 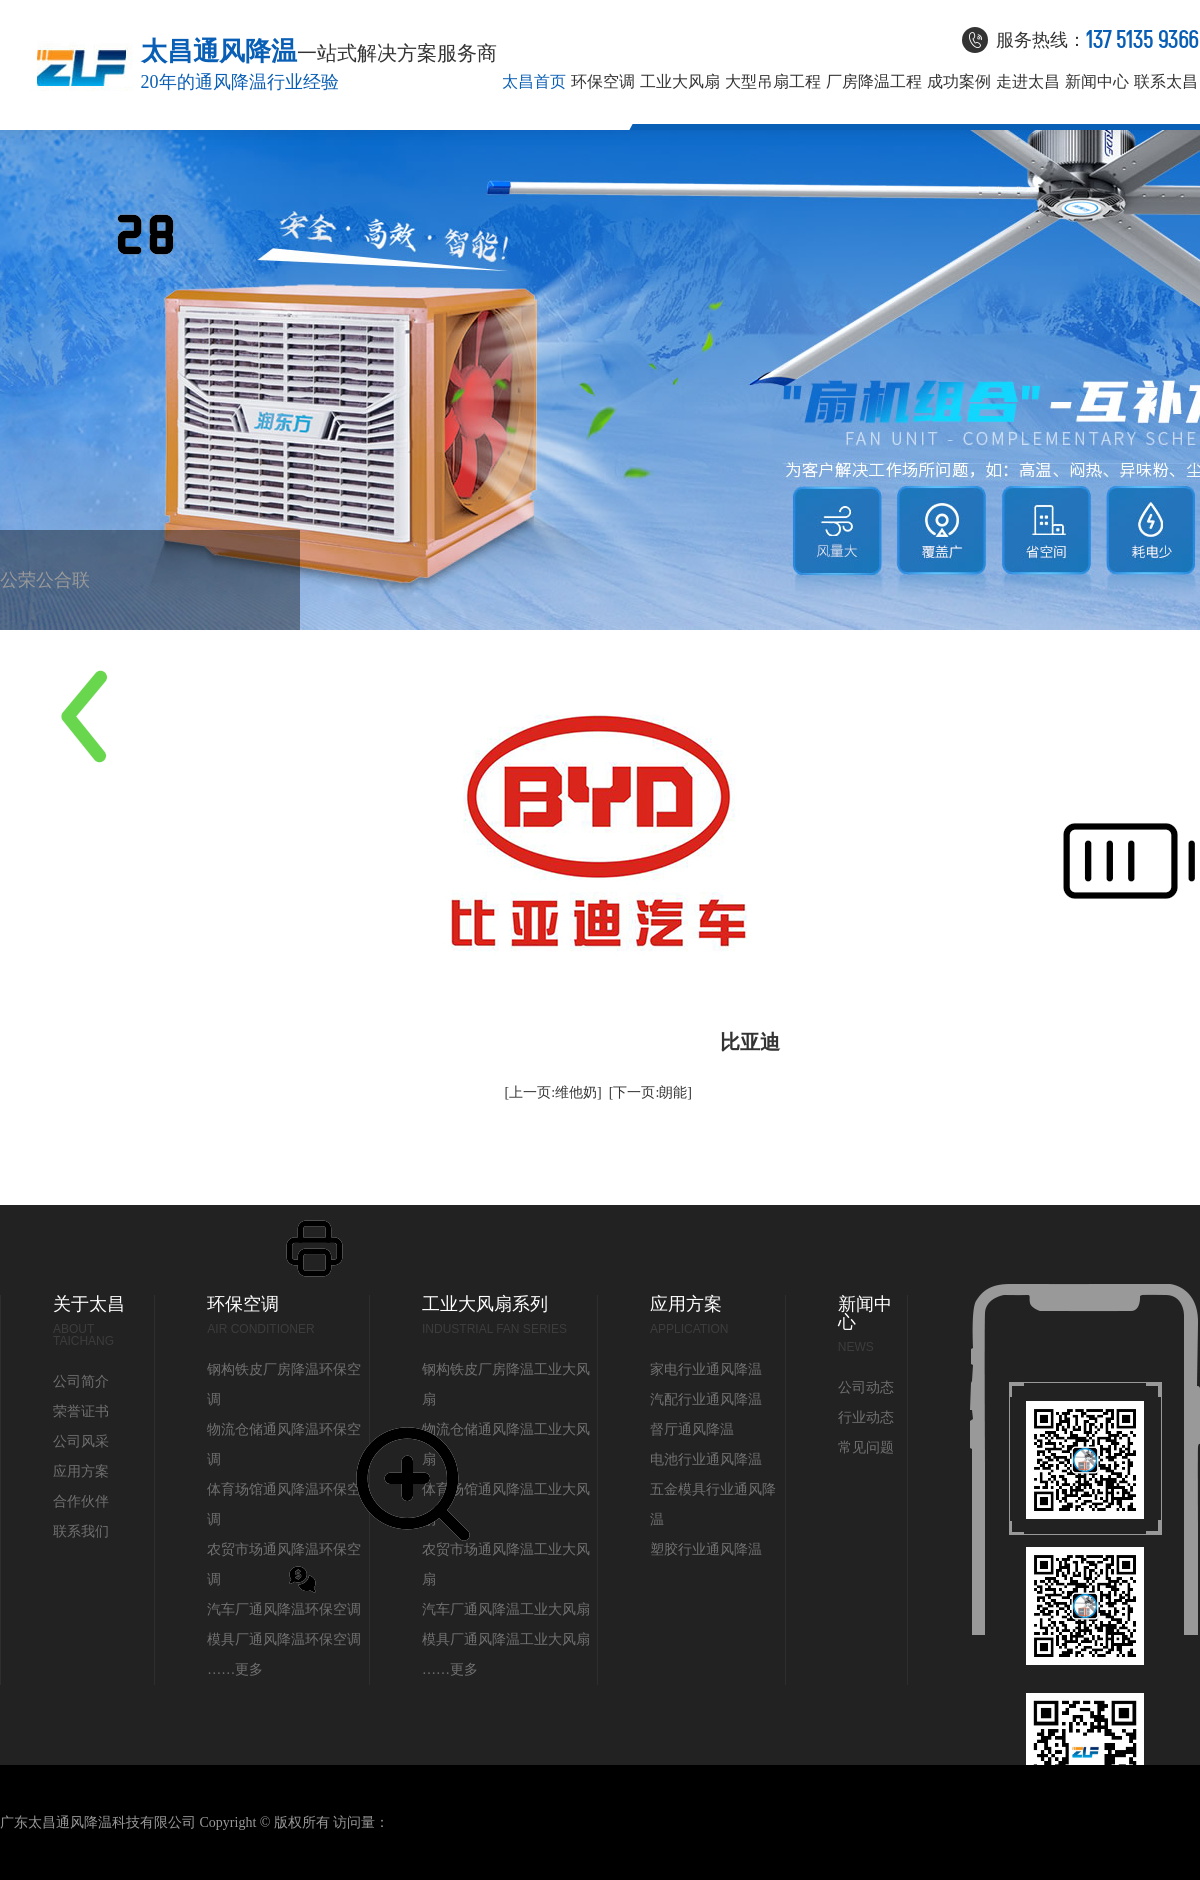 What do you see at coordinates (145, 234) in the screenshot?
I see `indicates day 28 on a calendar` at bounding box center [145, 234].